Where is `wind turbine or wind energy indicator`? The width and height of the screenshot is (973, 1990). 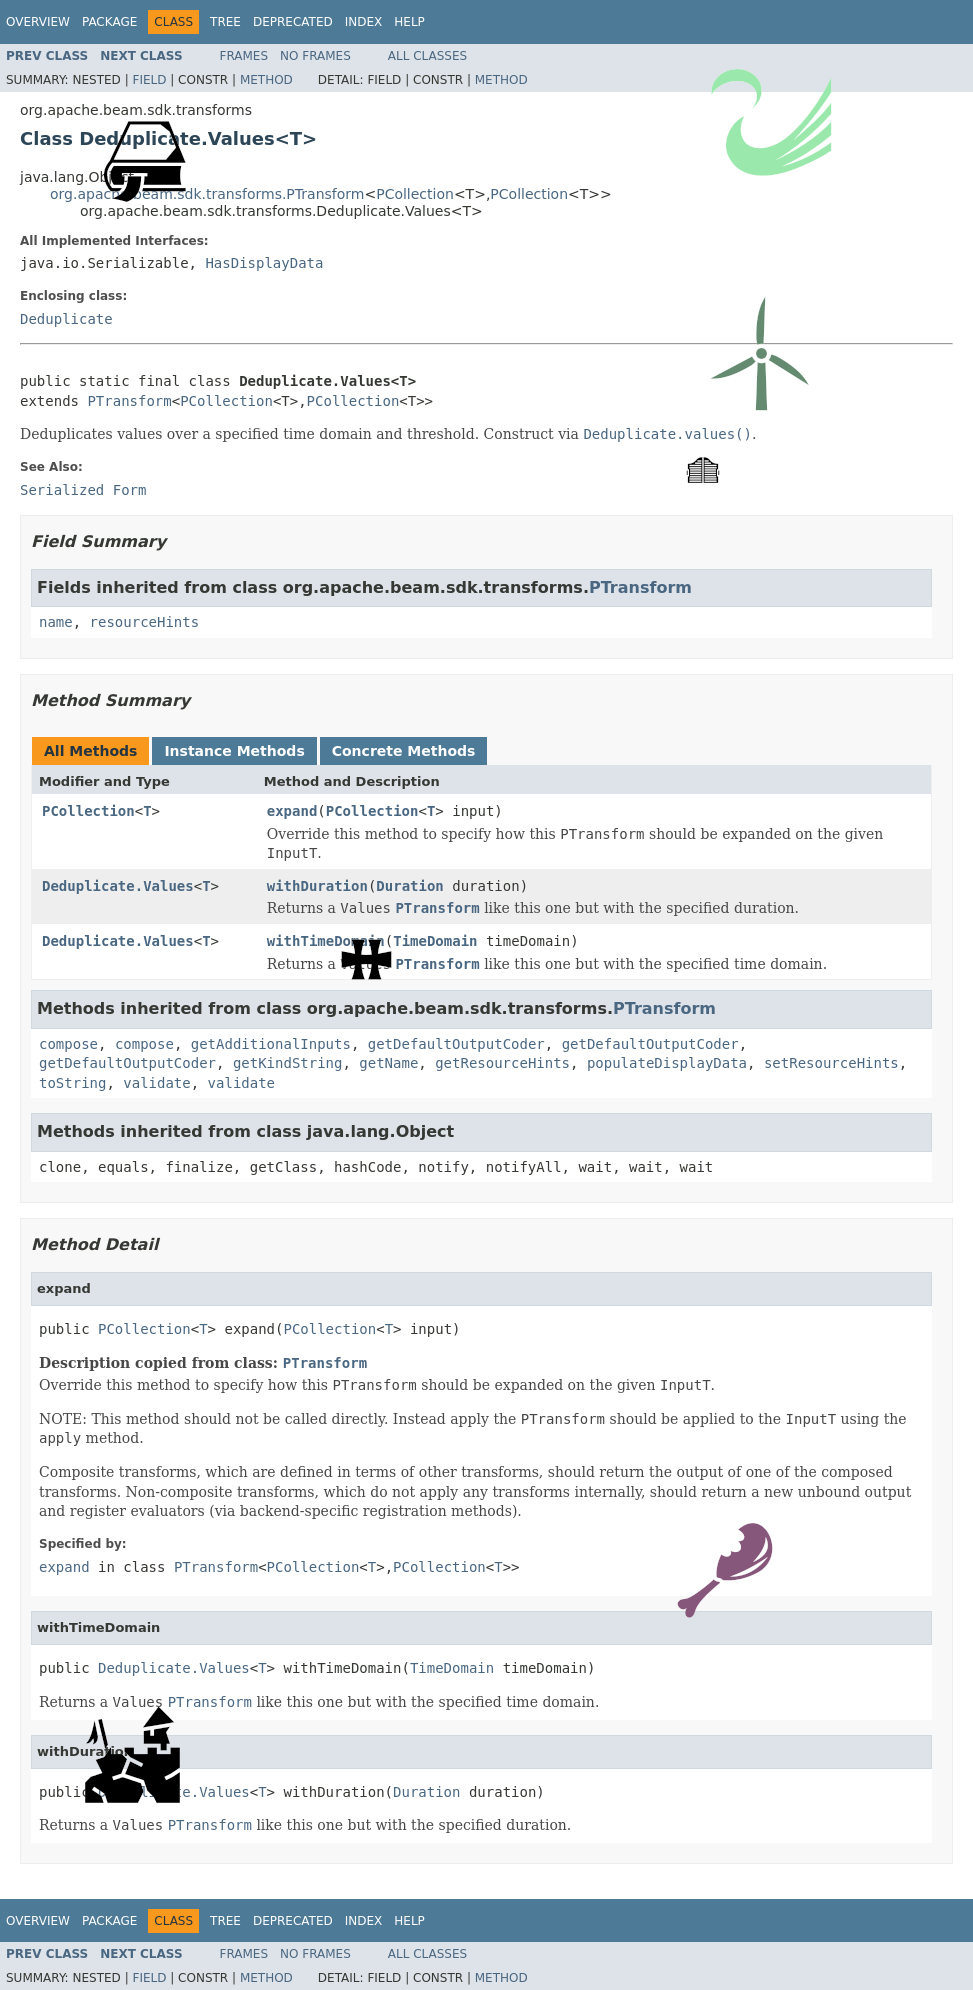
wind turbine or wind energy indicator is located at coordinates (761, 353).